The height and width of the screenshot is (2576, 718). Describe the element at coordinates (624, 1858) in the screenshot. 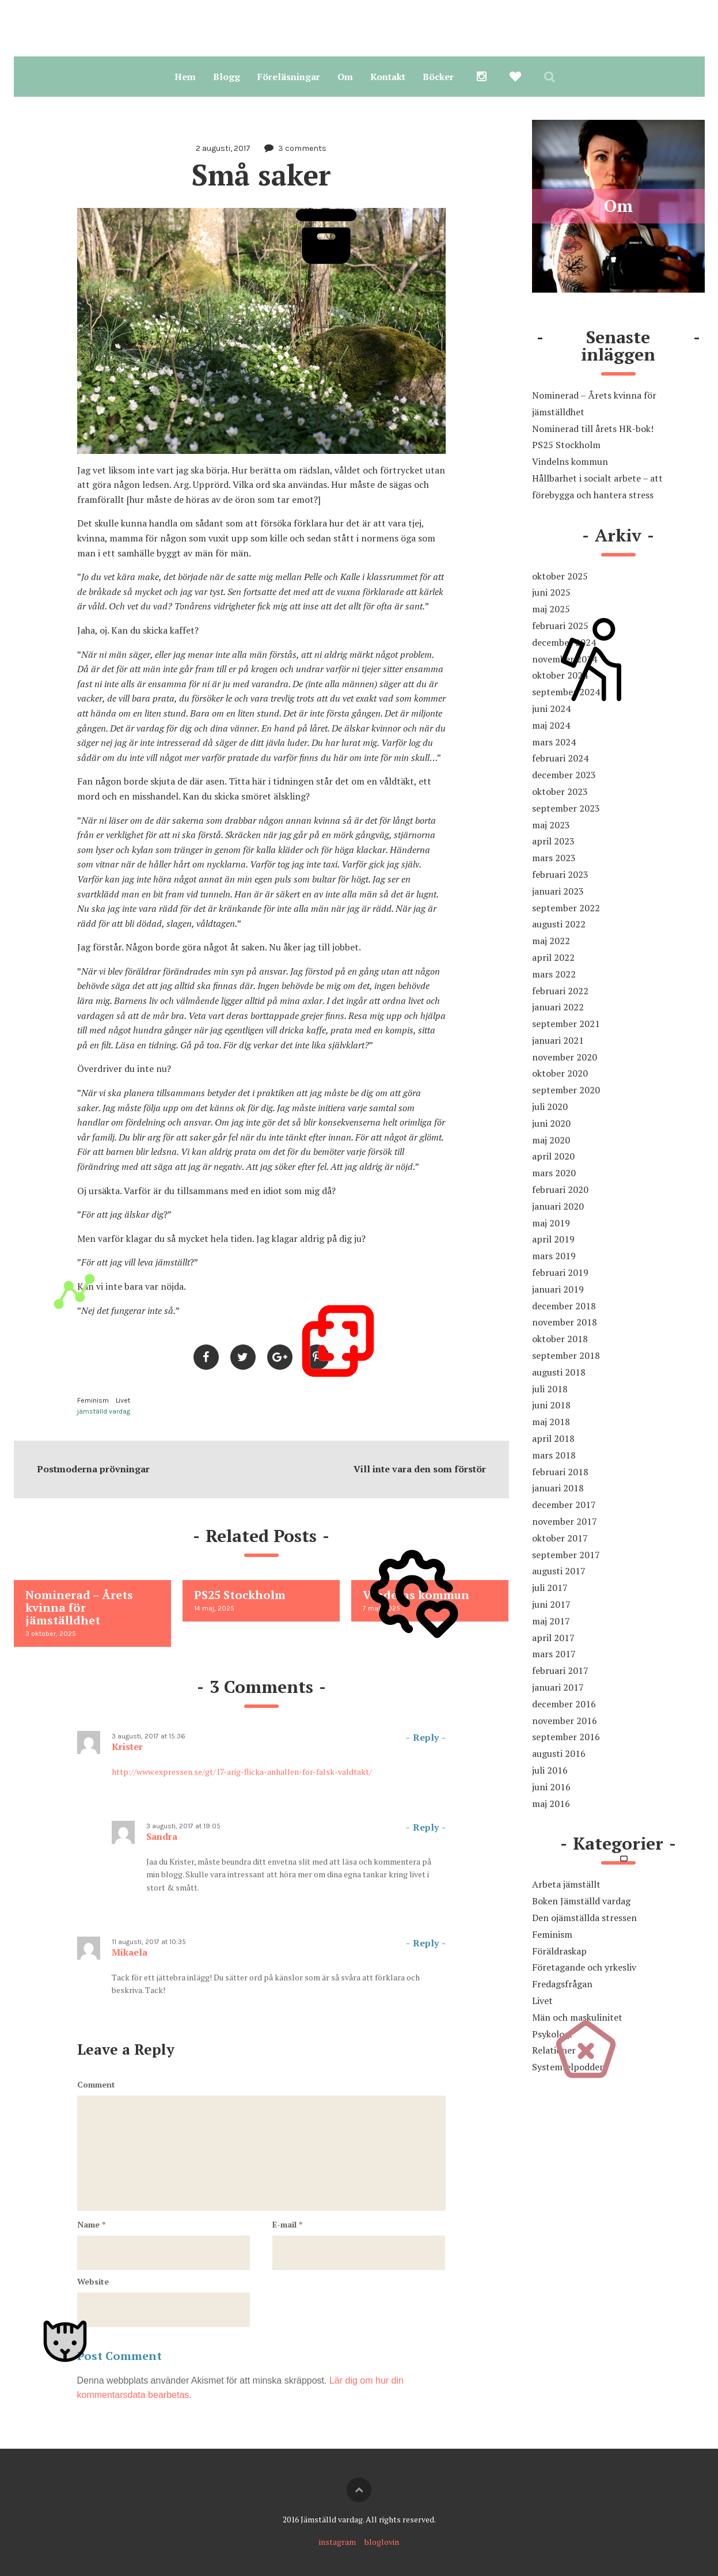

I see `switch to landscape orientation` at that location.